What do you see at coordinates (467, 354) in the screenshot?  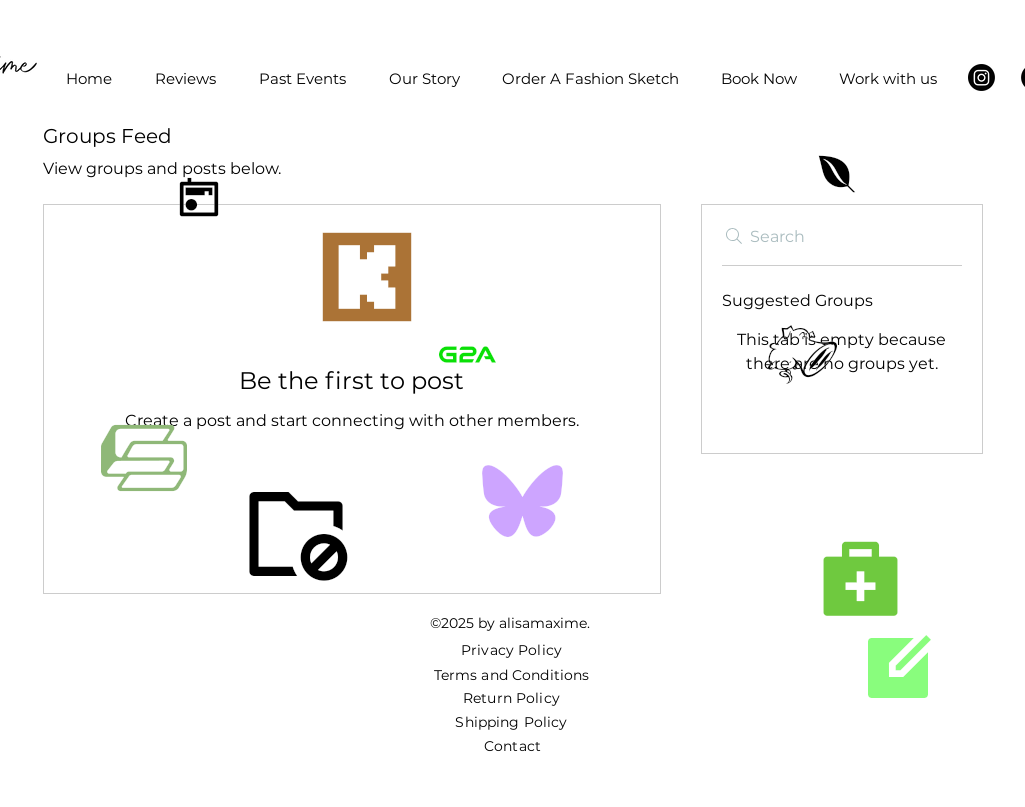 I see `visit the G2A gaming marketplace` at bounding box center [467, 354].